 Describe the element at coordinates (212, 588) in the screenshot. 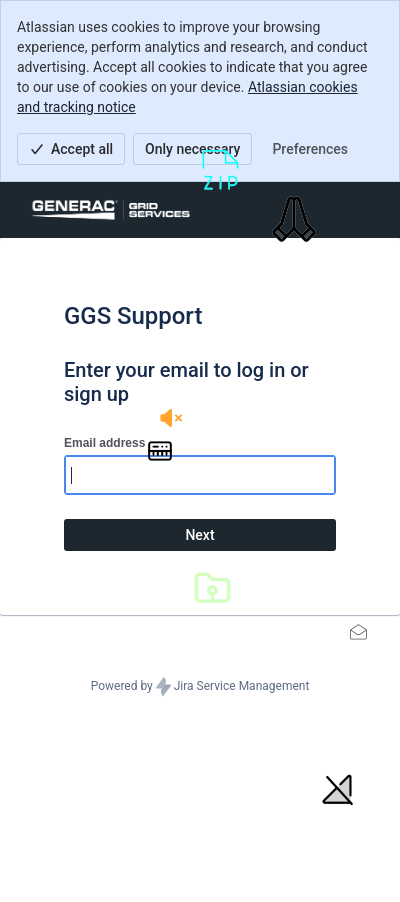

I see `access root directory` at that location.